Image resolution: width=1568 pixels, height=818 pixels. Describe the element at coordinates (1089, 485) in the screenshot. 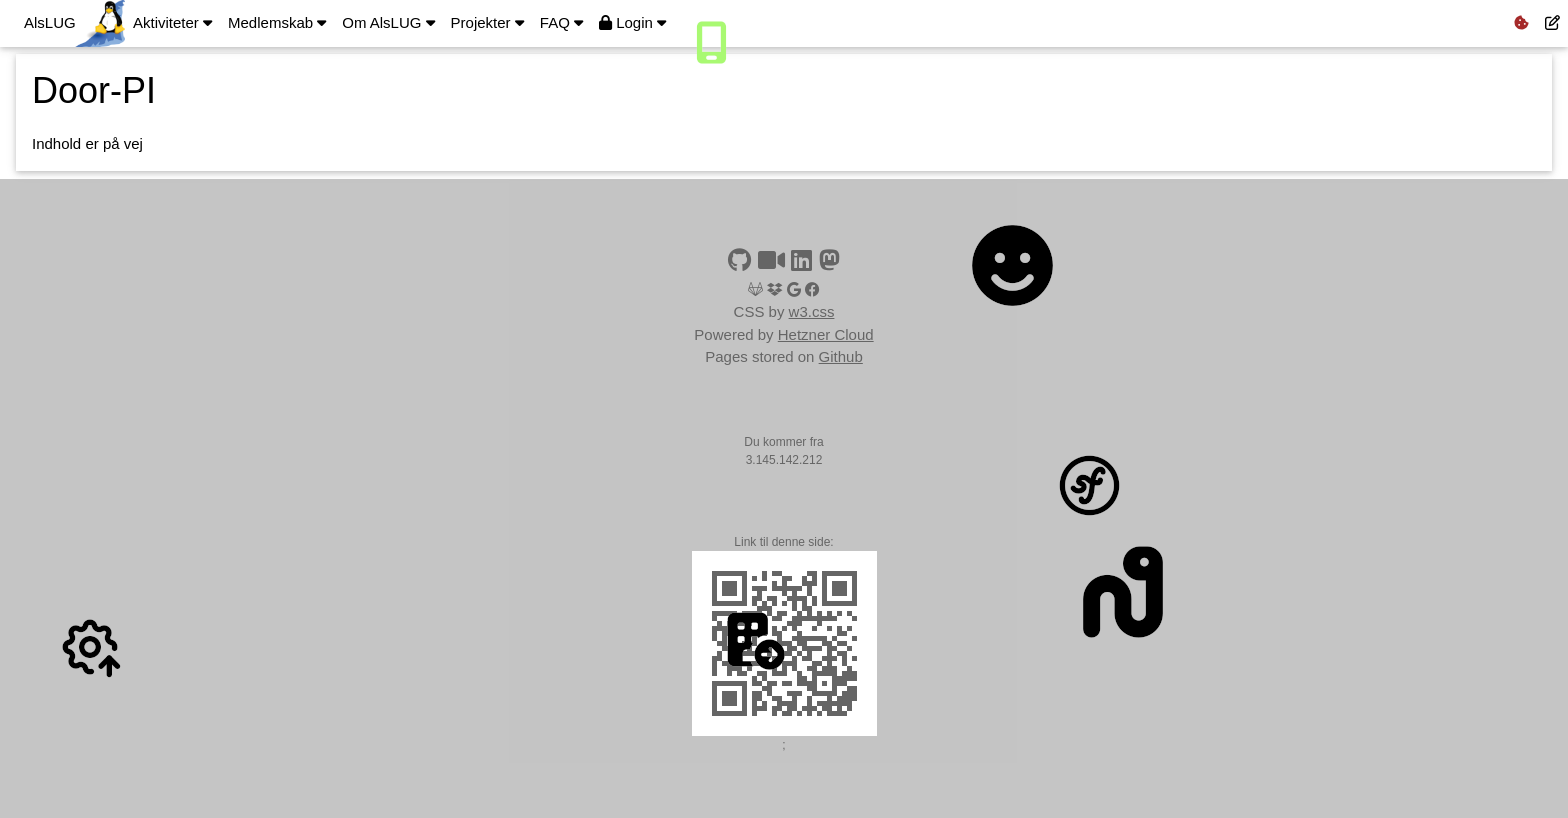

I see `symfony framework logo` at that location.